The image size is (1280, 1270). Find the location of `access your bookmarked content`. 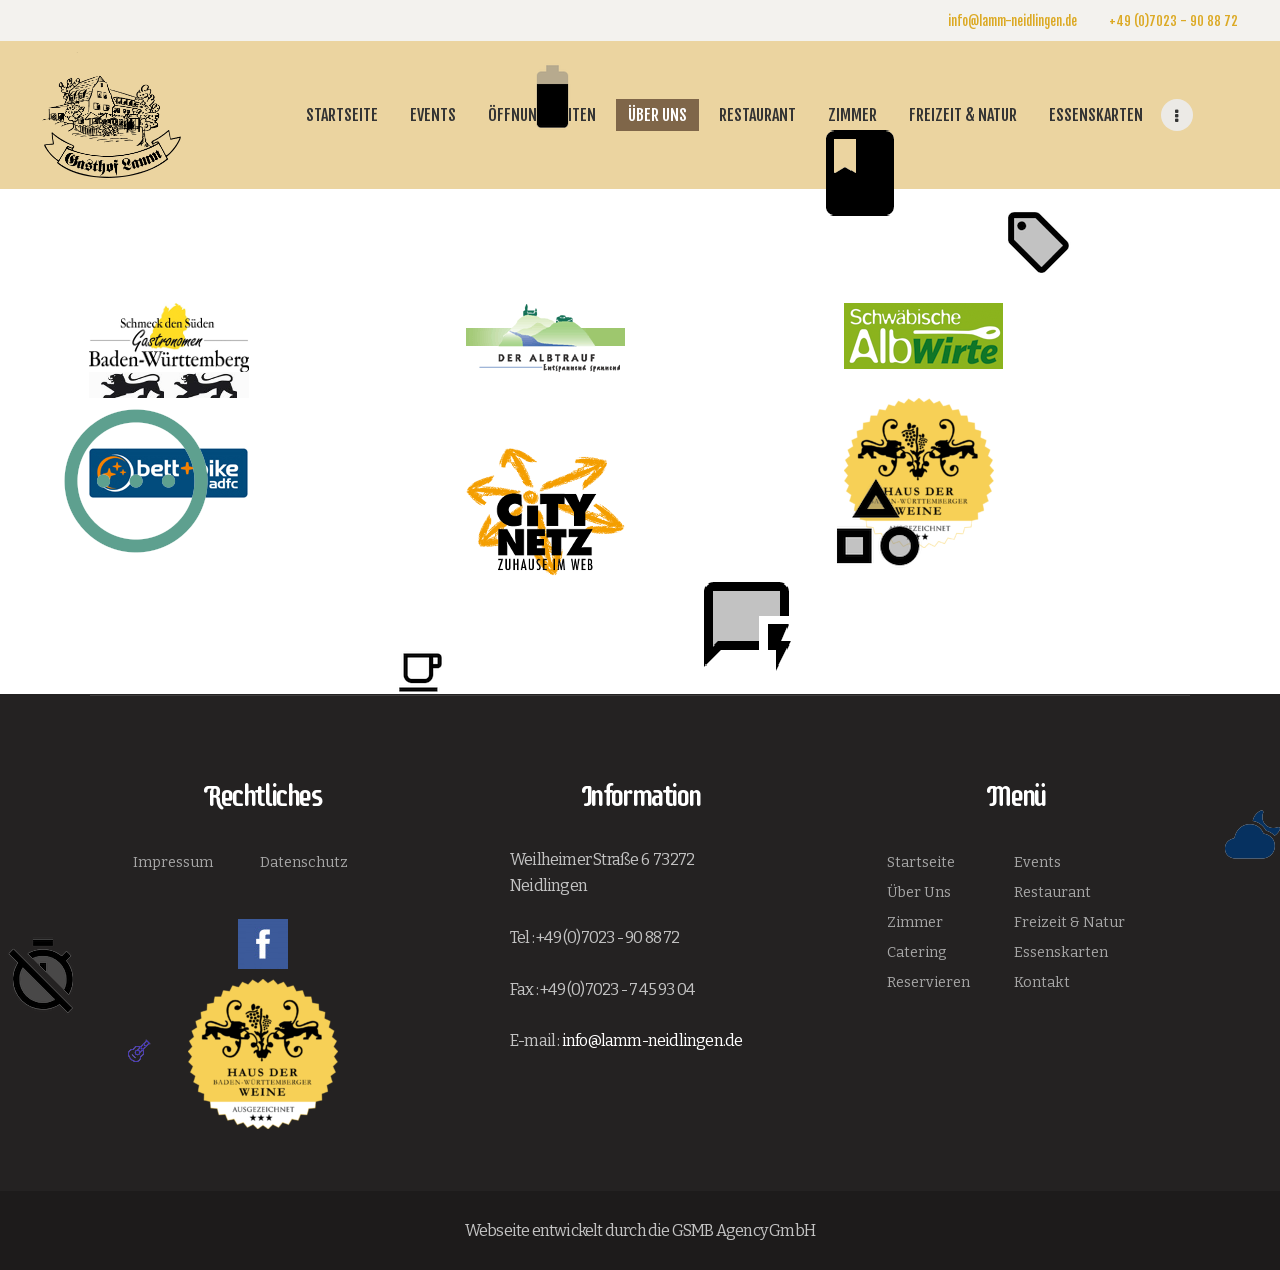

access your bookmarked content is located at coordinates (860, 173).